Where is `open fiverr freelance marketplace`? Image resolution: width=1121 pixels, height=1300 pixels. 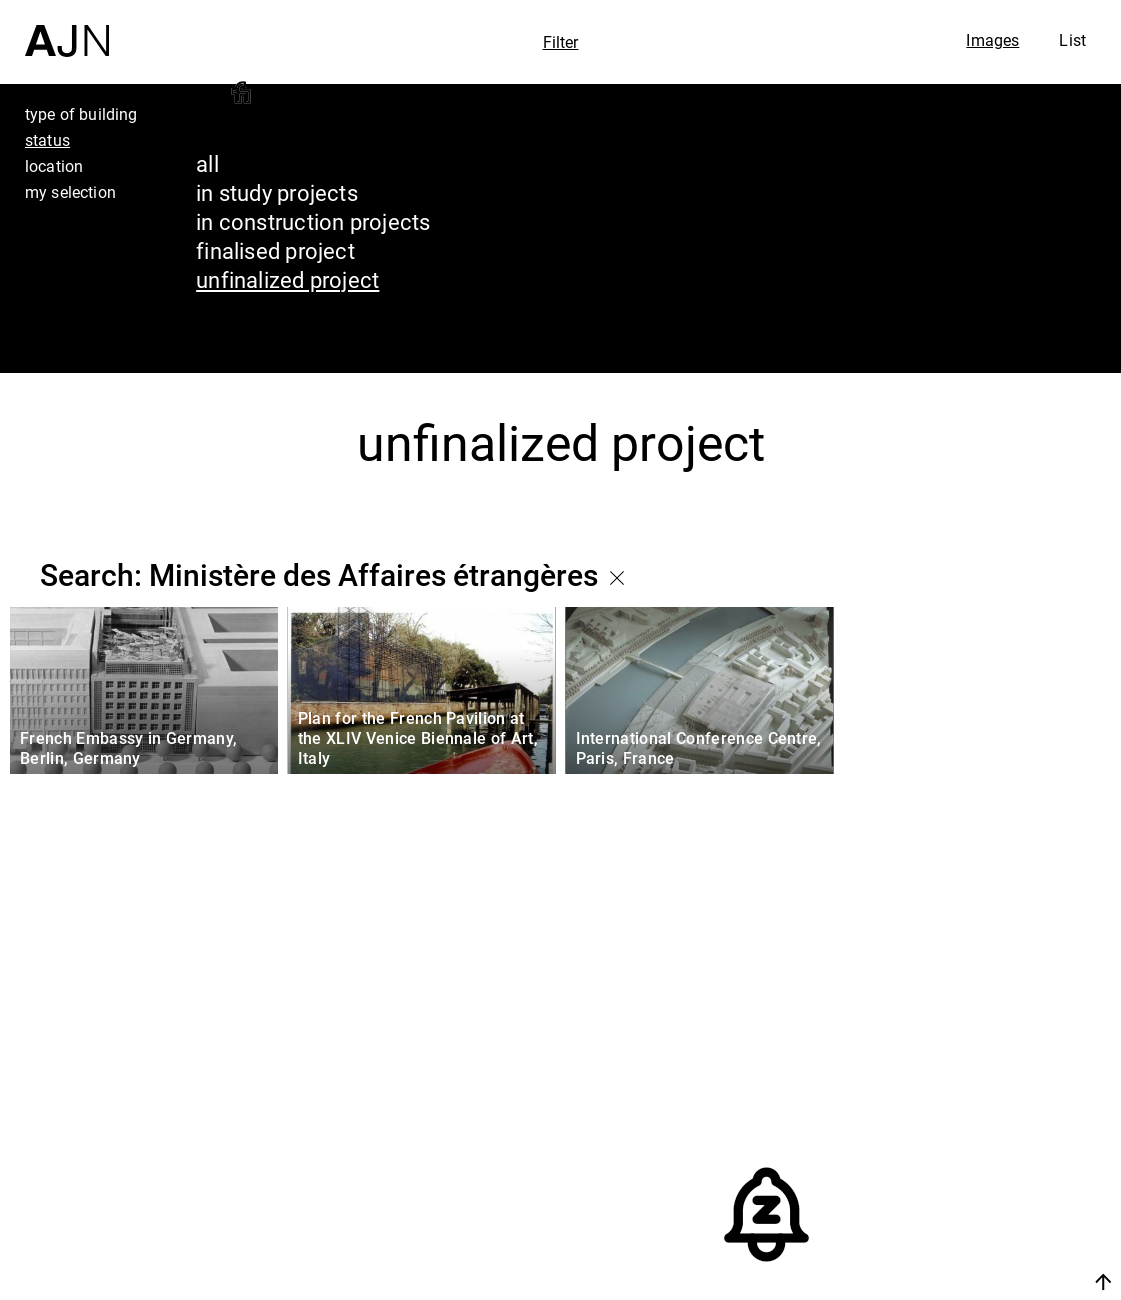
open fiverr freelance marketplace is located at coordinates (241, 92).